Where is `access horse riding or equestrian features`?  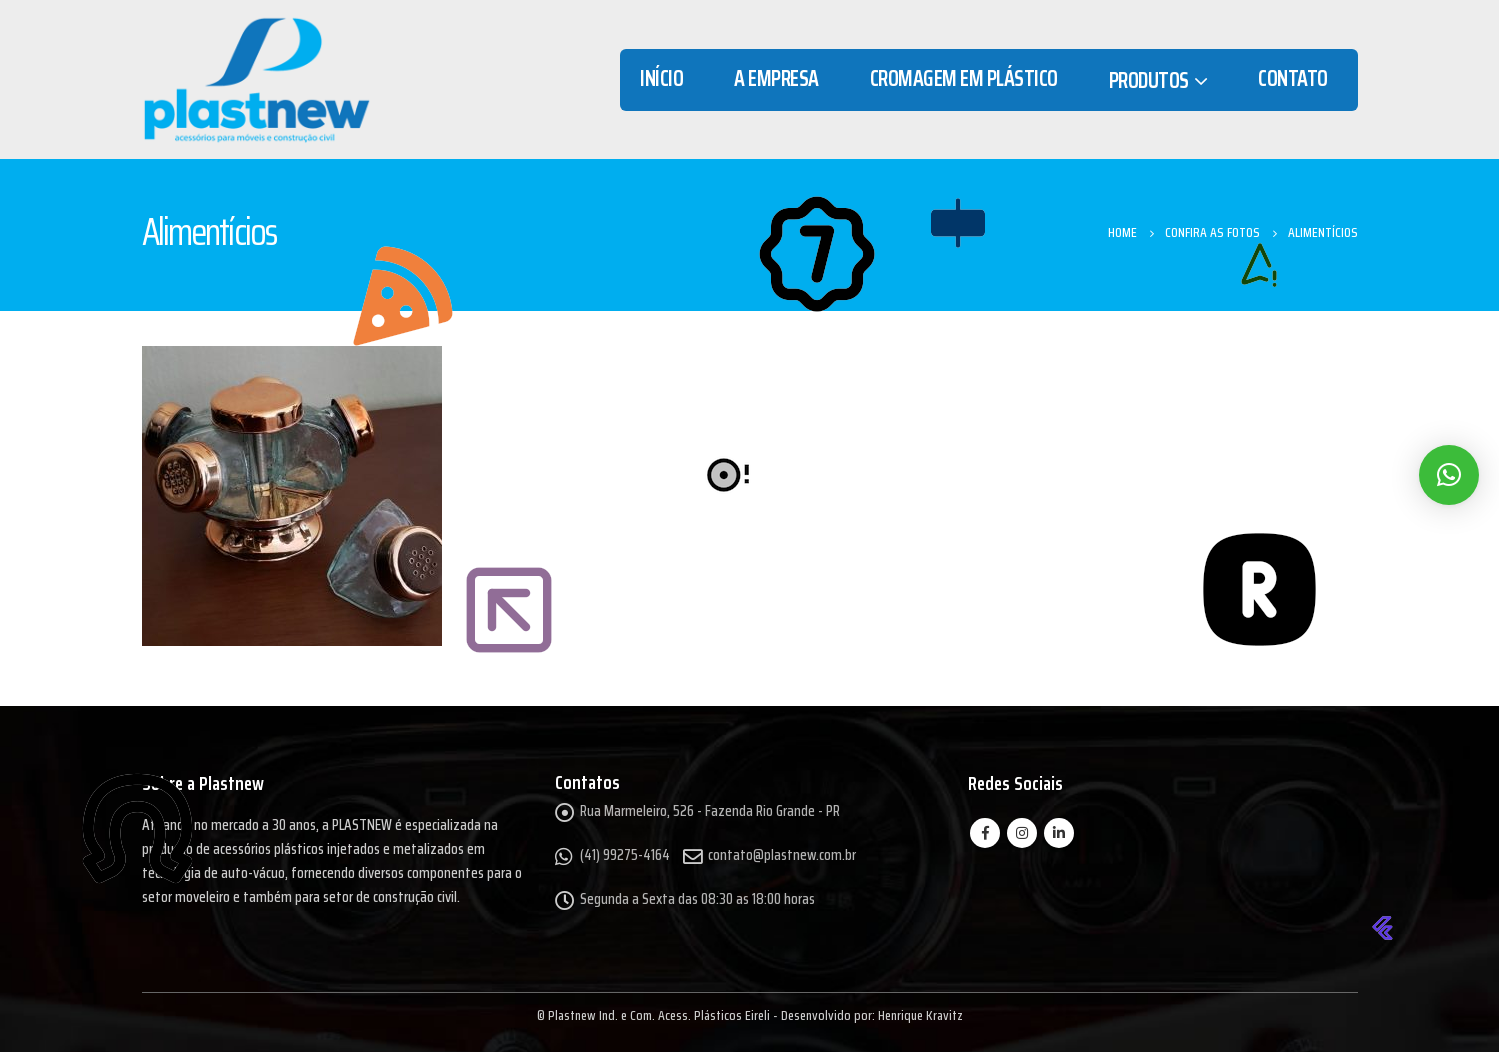 access horse riding or equestrian features is located at coordinates (137, 828).